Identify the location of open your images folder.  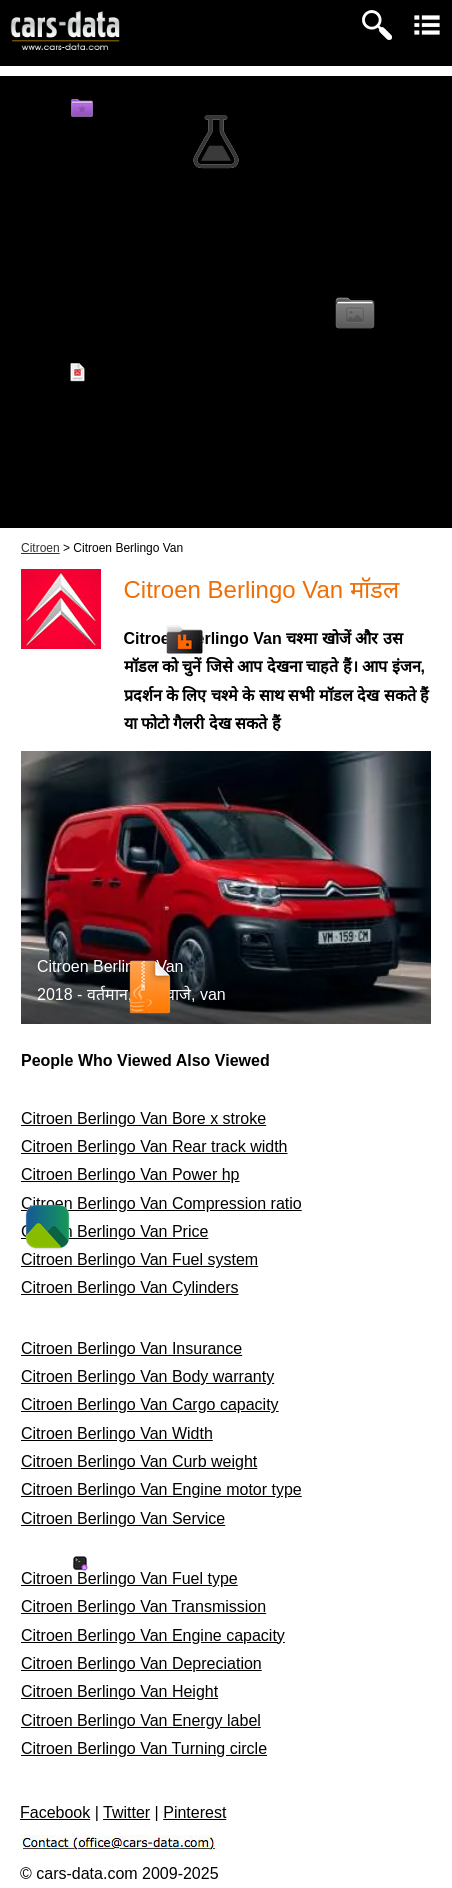
(355, 313).